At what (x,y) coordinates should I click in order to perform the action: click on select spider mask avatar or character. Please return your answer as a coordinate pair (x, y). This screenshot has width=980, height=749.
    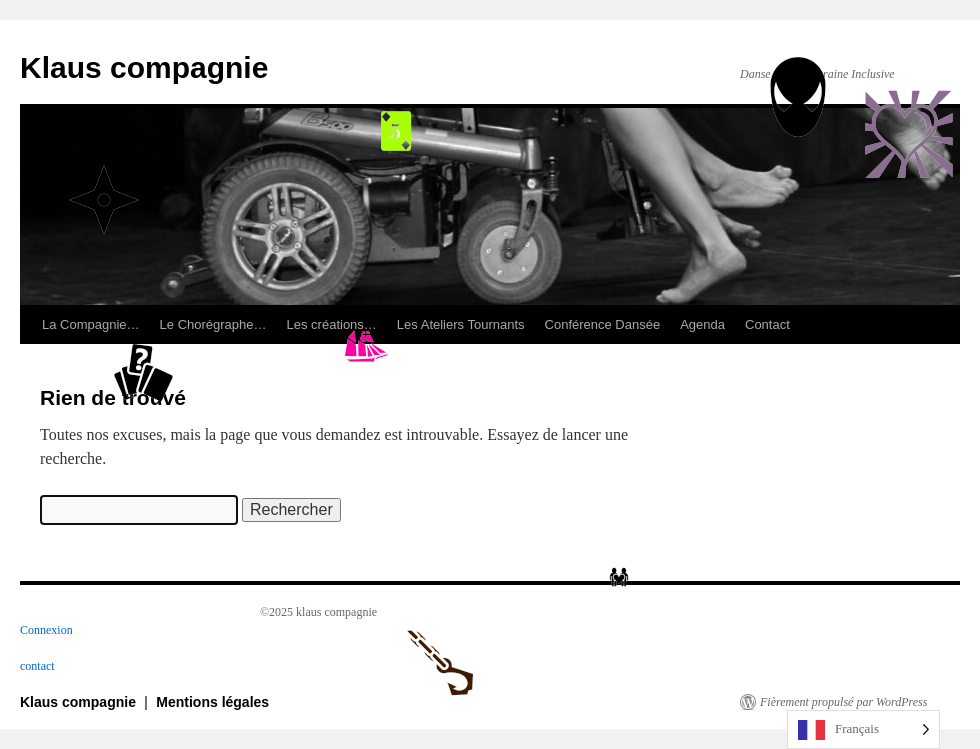
    Looking at the image, I should click on (798, 97).